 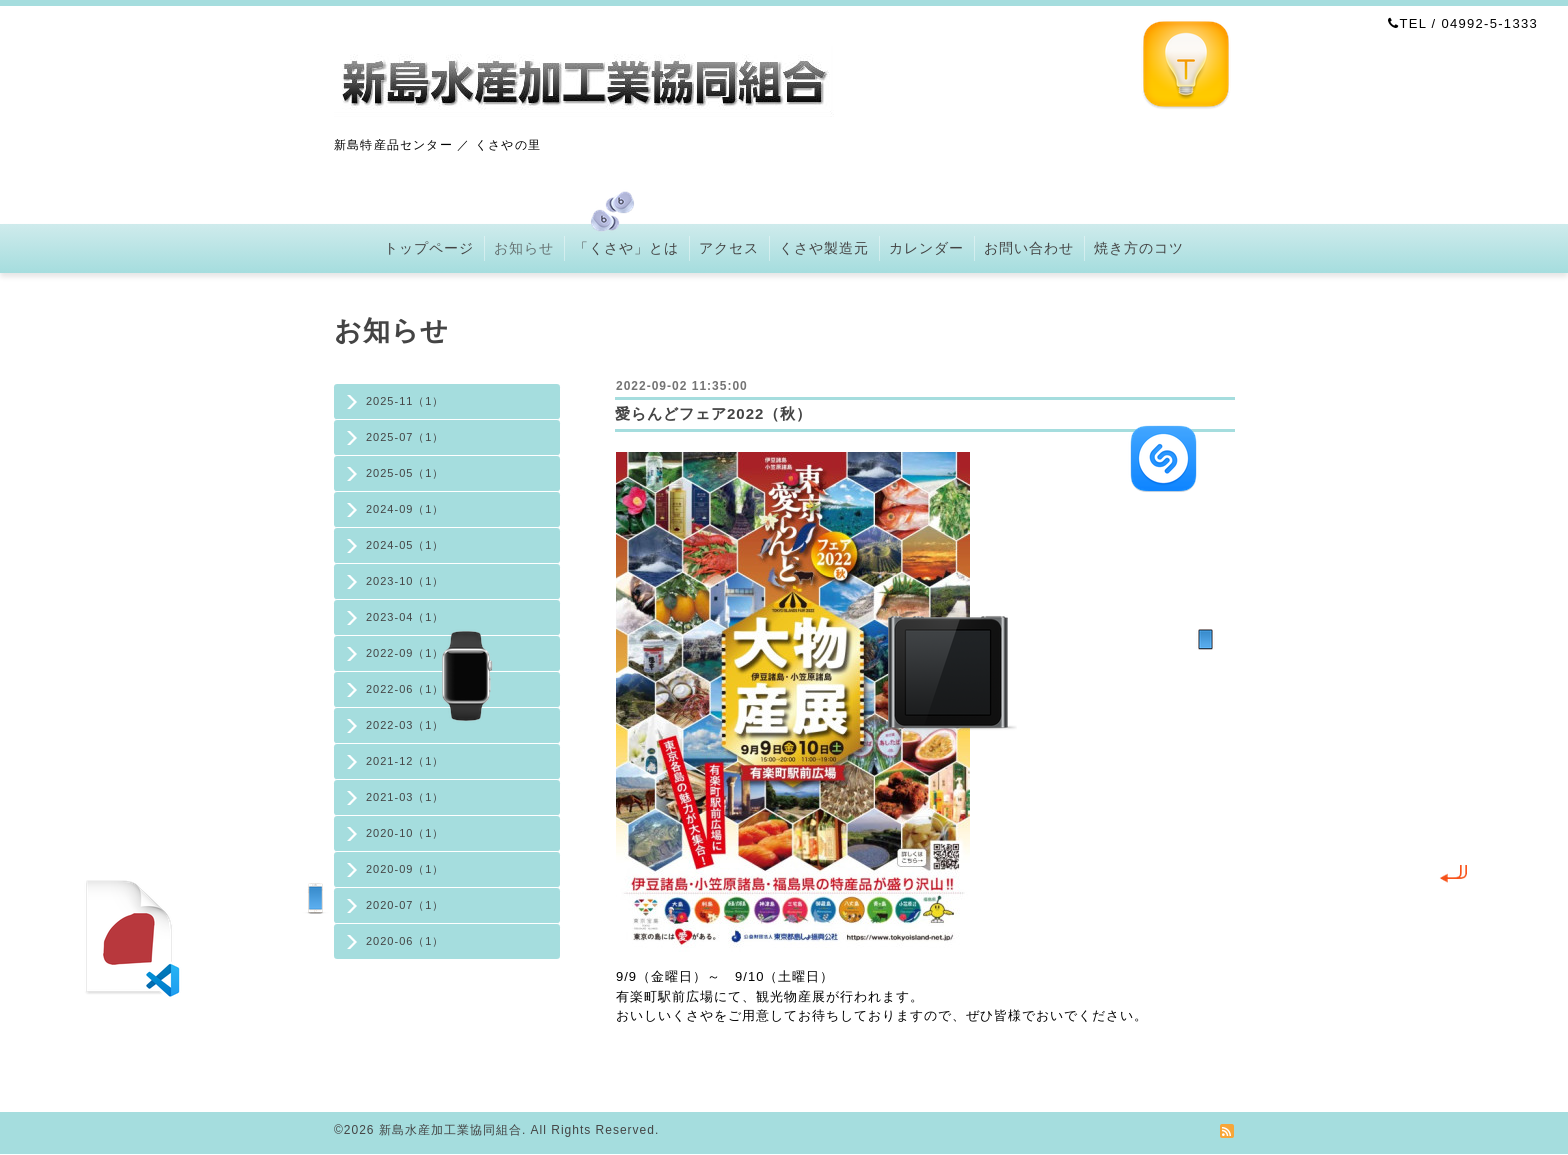 What do you see at coordinates (129, 939) in the screenshot?
I see `open a ruby file in visual studio code` at bounding box center [129, 939].